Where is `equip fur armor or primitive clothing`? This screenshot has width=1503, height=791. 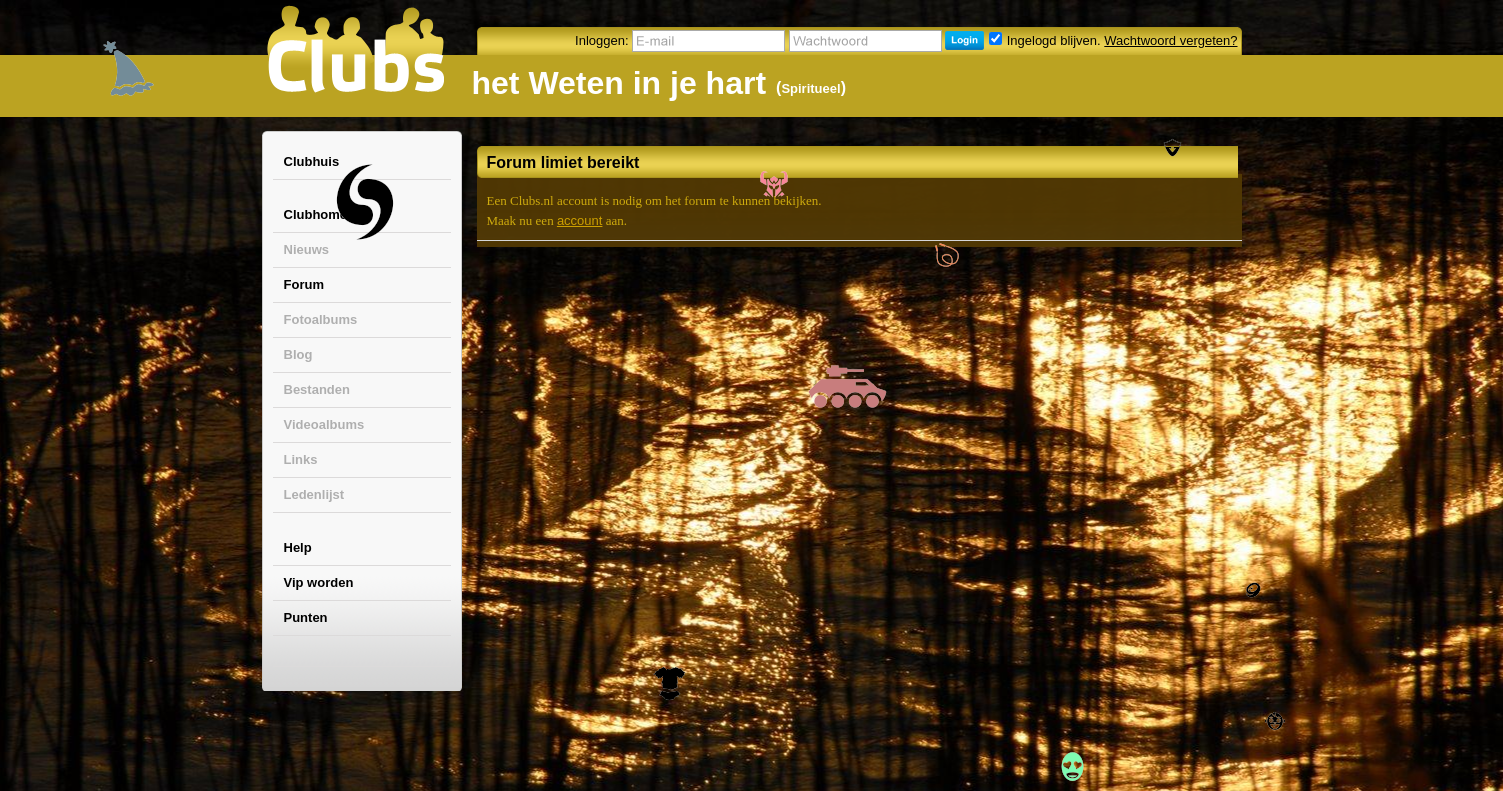 equip fur armor or primitive clothing is located at coordinates (669, 683).